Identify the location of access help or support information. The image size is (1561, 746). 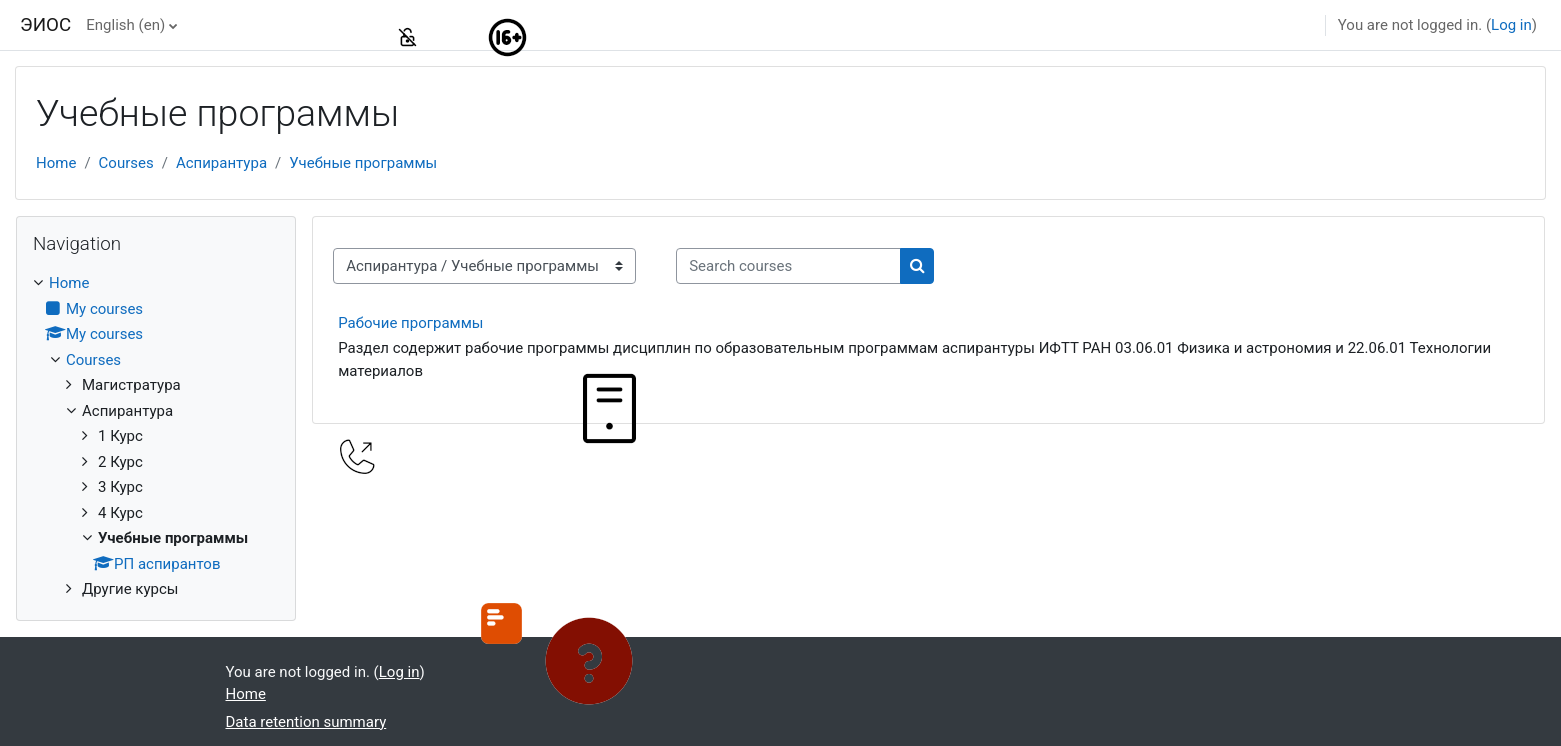
(589, 661).